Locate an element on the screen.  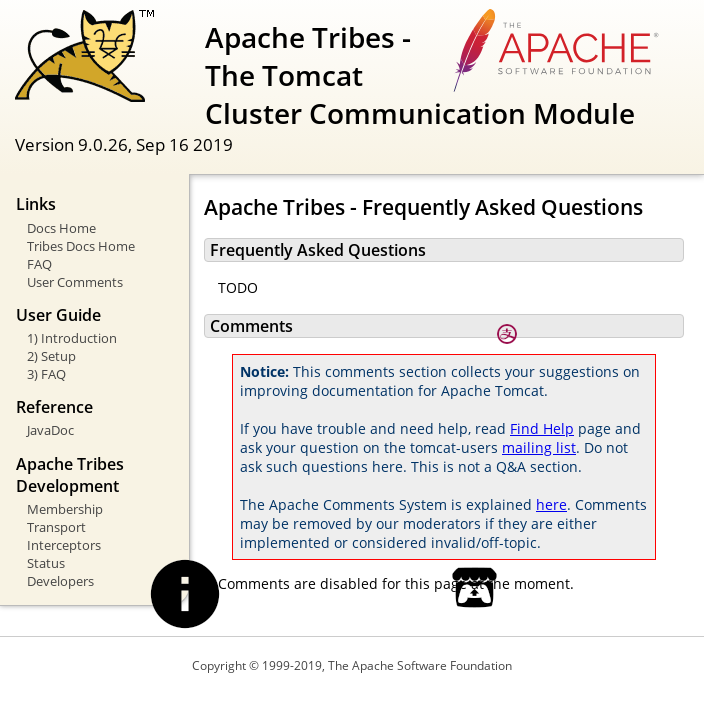
visit itch.io indie game marketplace is located at coordinates (474, 587).